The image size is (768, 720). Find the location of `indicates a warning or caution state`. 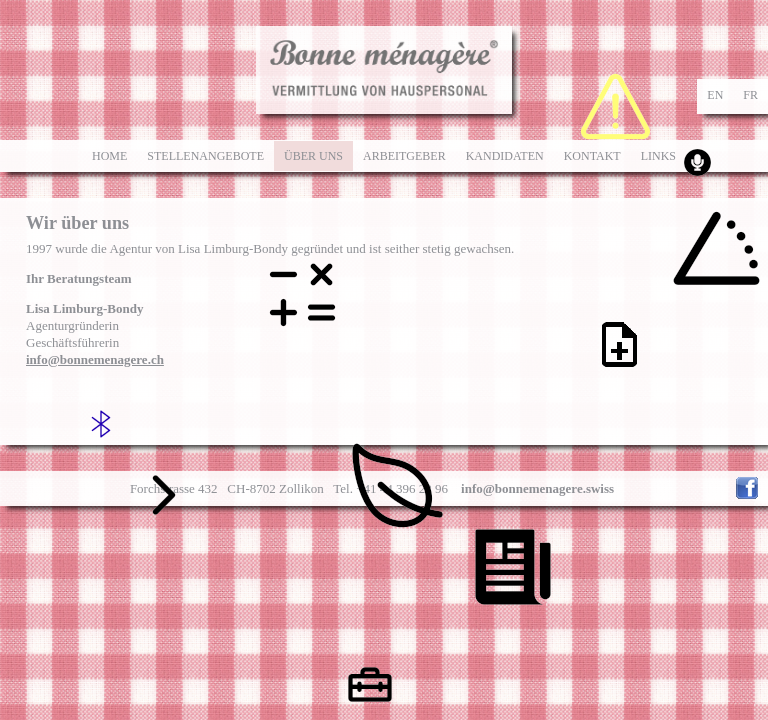

indicates a warning or caution state is located at coordinates (615, 106).